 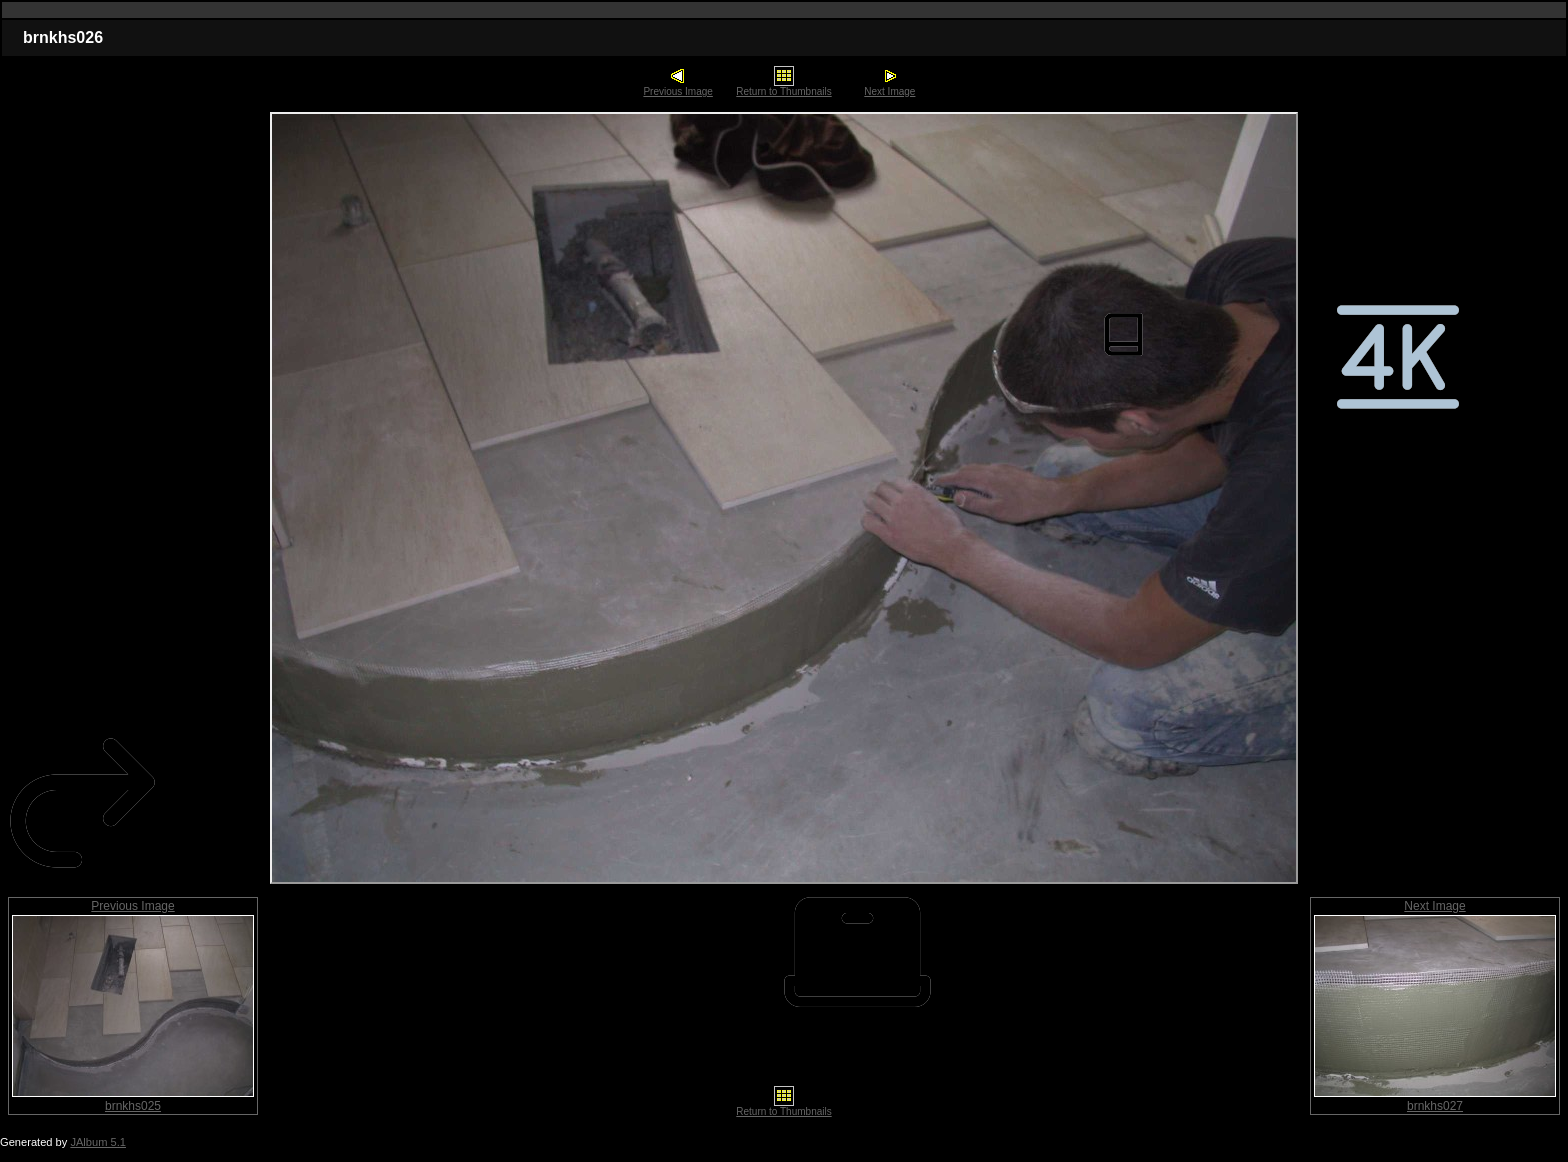 What do you see at coordinates (857, 949) in the screenshot?
I see `switch to desktop view` at bounding box center [857, 949].